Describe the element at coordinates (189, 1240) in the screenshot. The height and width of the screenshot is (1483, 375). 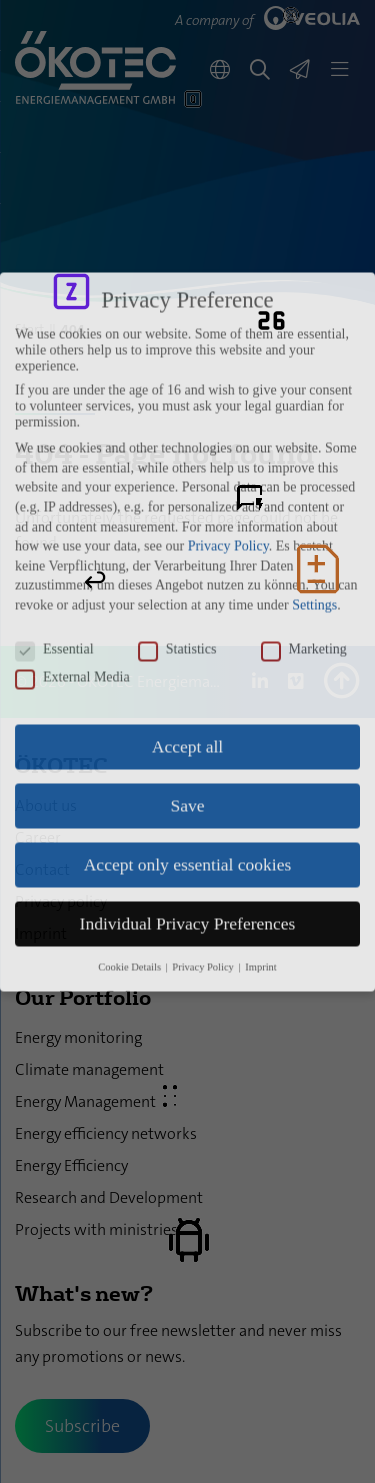
I see `android device or app indicator` at that location.